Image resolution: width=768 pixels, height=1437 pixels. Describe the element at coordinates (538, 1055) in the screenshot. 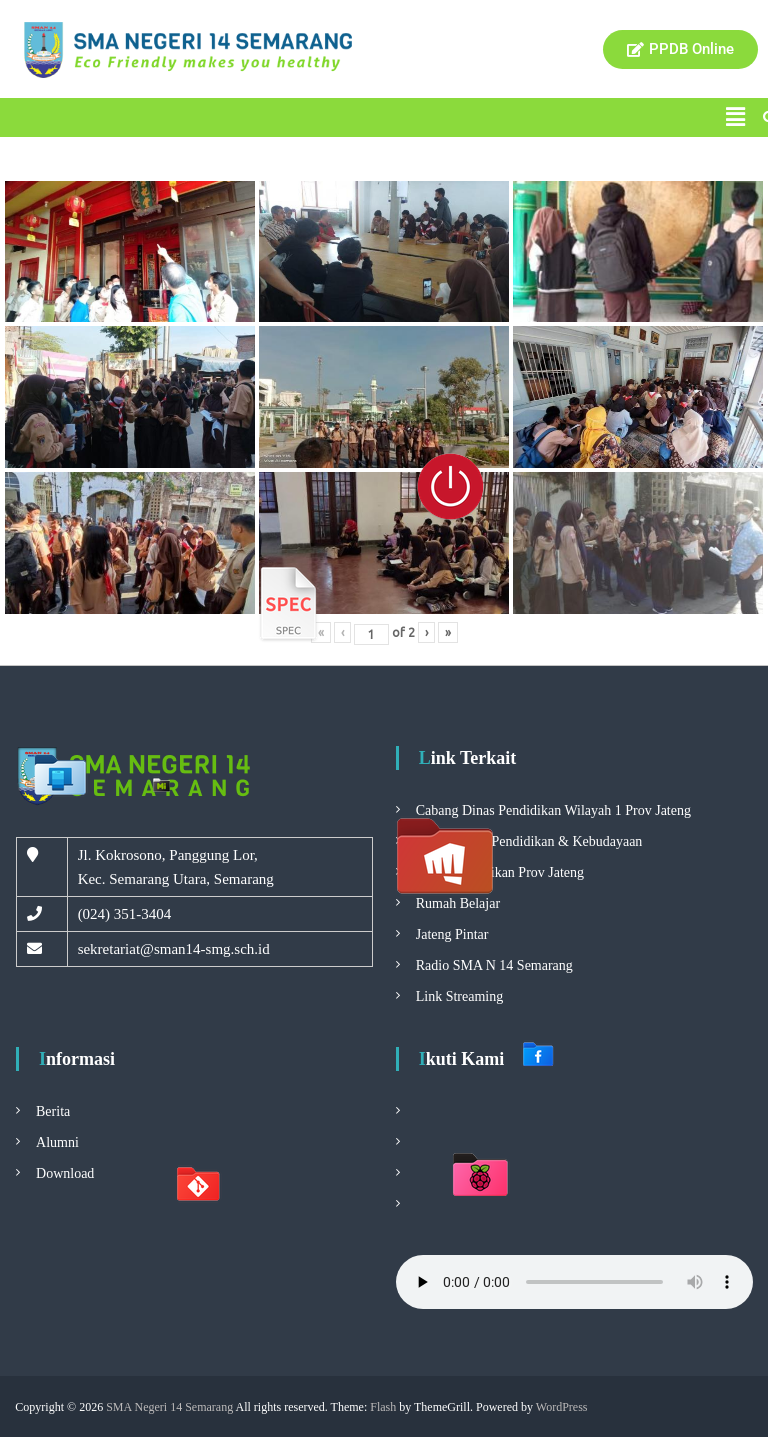

I see `open folder containing facebook-related files` at that location.